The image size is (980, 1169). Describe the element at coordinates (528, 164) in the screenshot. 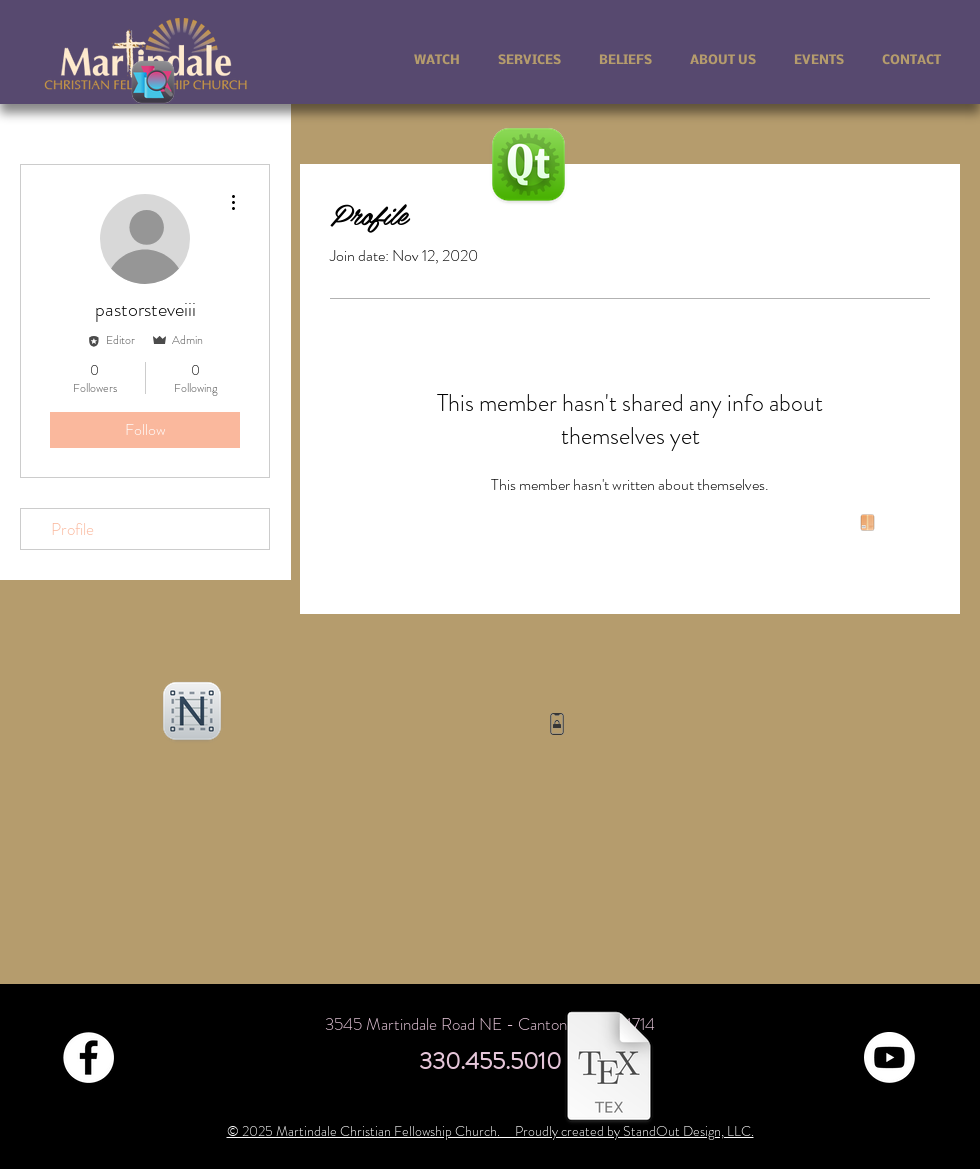

I see `open qt configuration settings` at that location.